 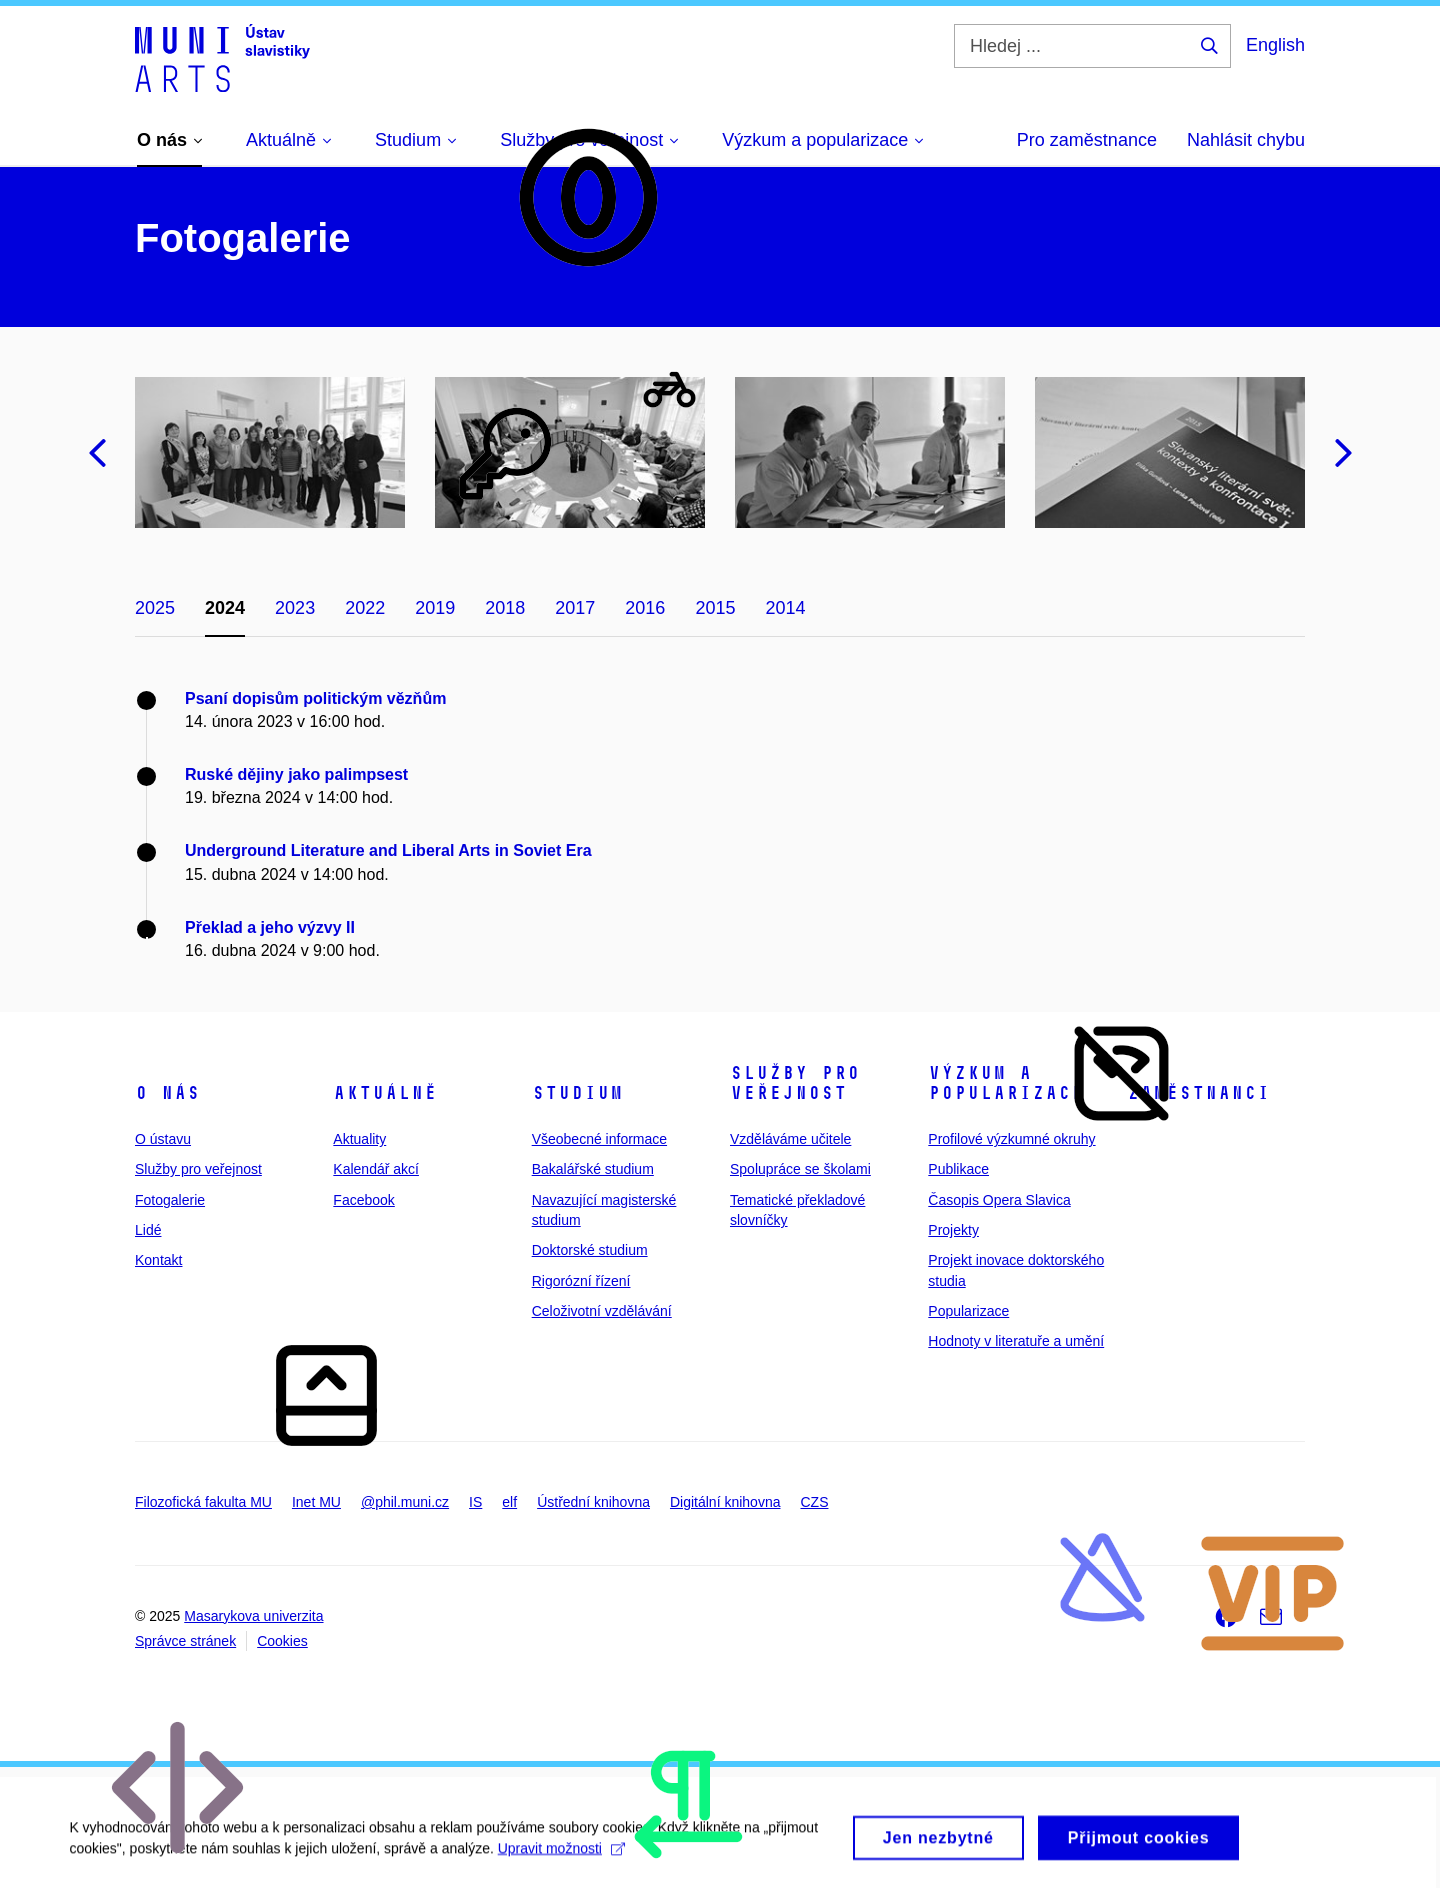 What do you see at coordinates (326, 1395) in the screenshot?
I see `expand or open bottom panel` at bounding box center [326, 1395].